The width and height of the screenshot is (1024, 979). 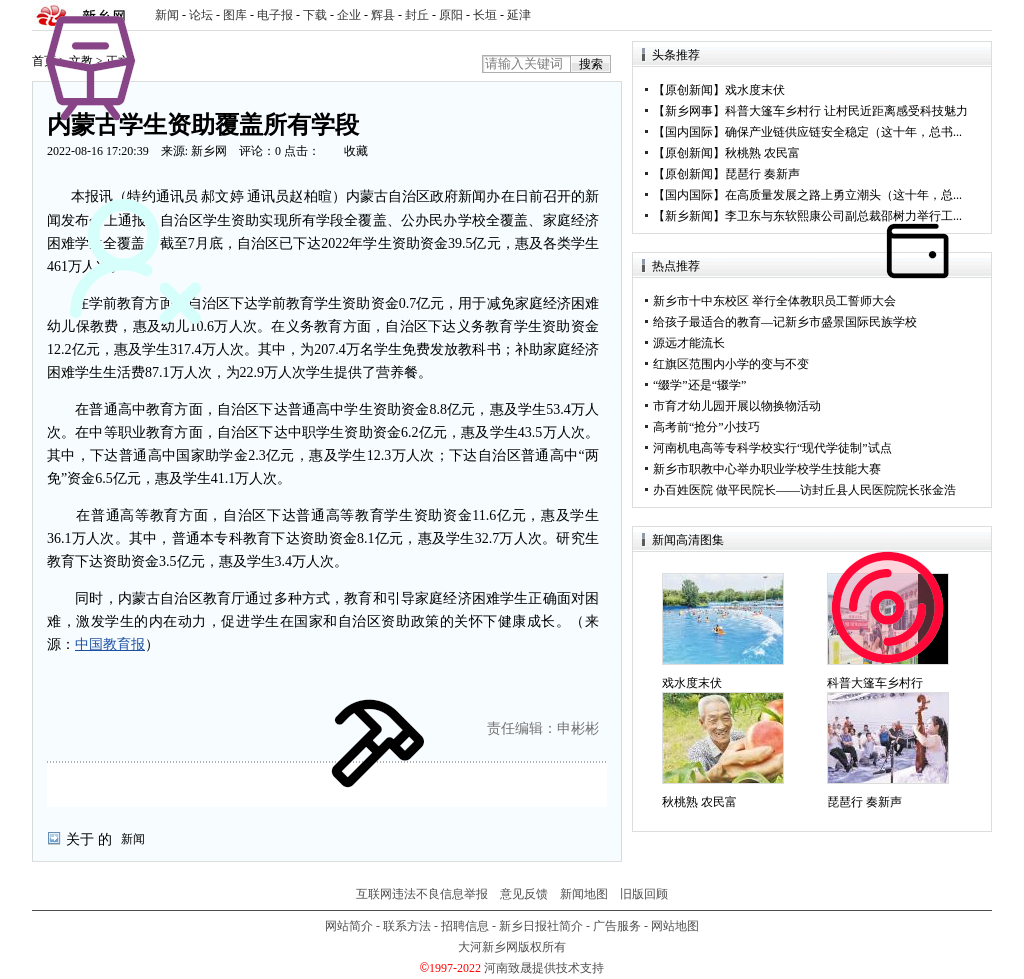 I want to click on access tools or settings, so click(x=374, y=745).